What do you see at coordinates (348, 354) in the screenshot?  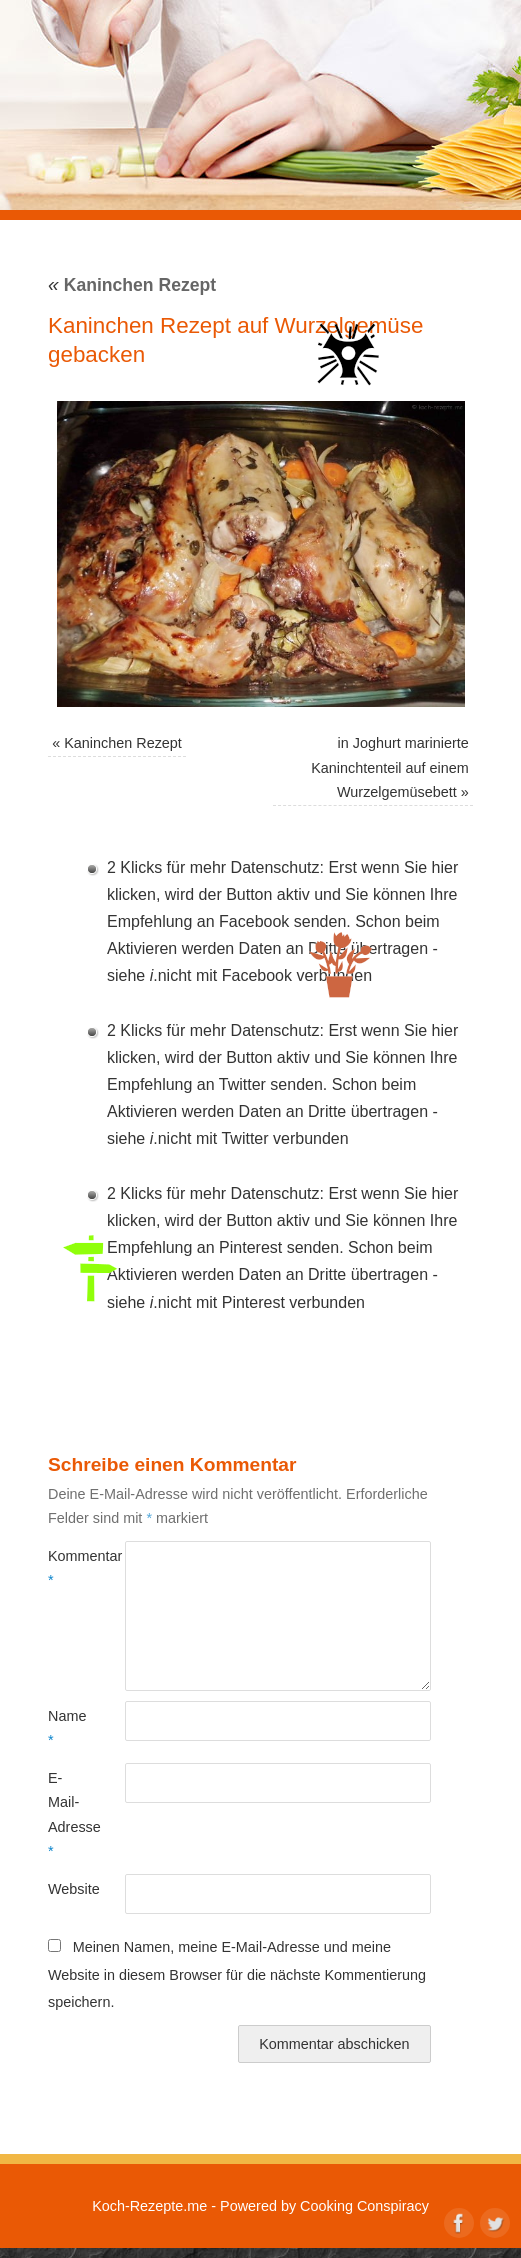 I see `view rare or legendary item details` at bounding box center [348, 354].